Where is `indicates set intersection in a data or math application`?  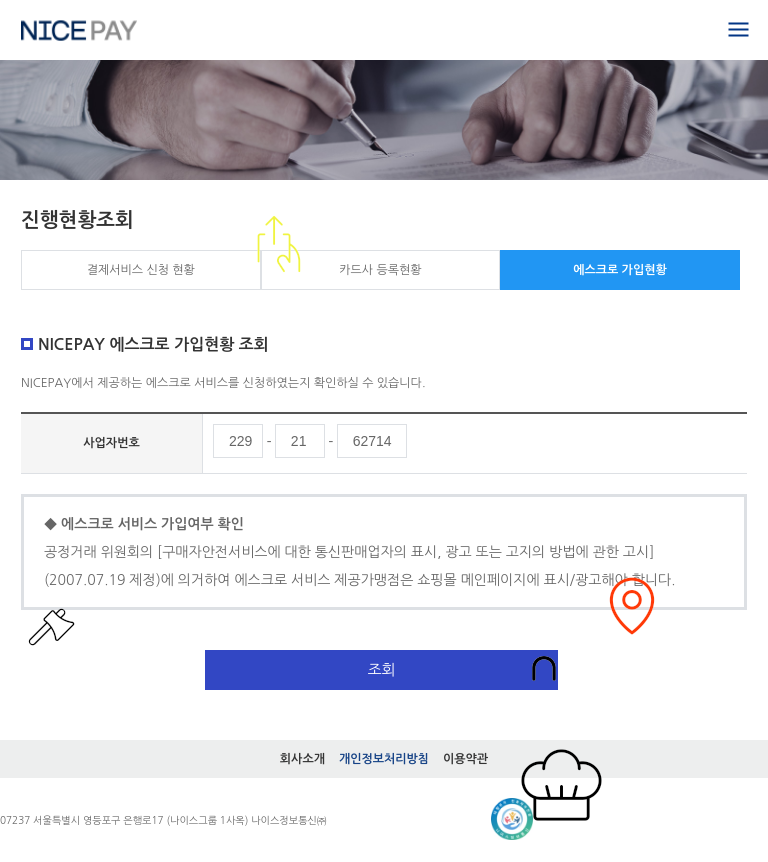
indicates set intersection in a data or math application is located at coordinates (544, 669).